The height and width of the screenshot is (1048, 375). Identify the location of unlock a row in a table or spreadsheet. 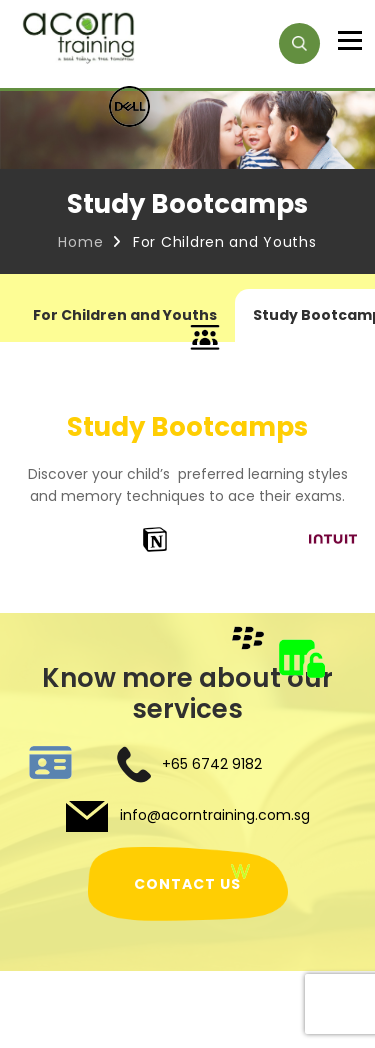
(299, 657).